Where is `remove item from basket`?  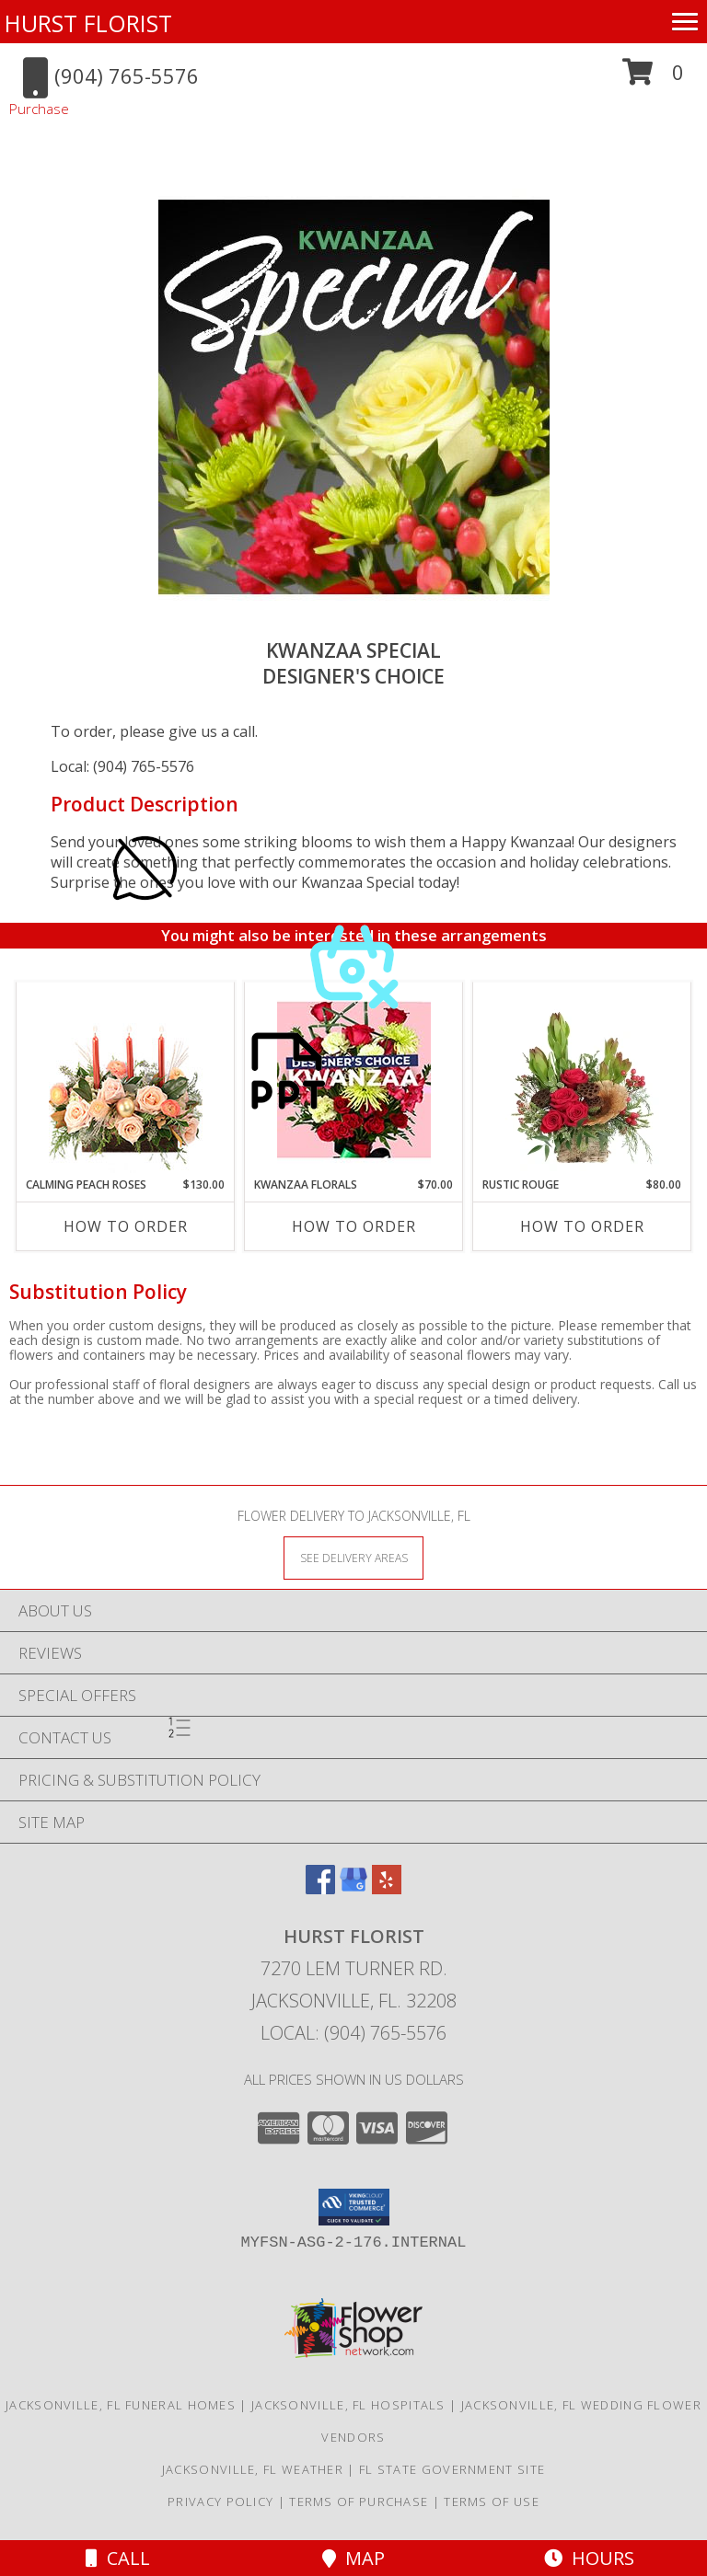 remove item from basket is located at coordinates (352, 962).